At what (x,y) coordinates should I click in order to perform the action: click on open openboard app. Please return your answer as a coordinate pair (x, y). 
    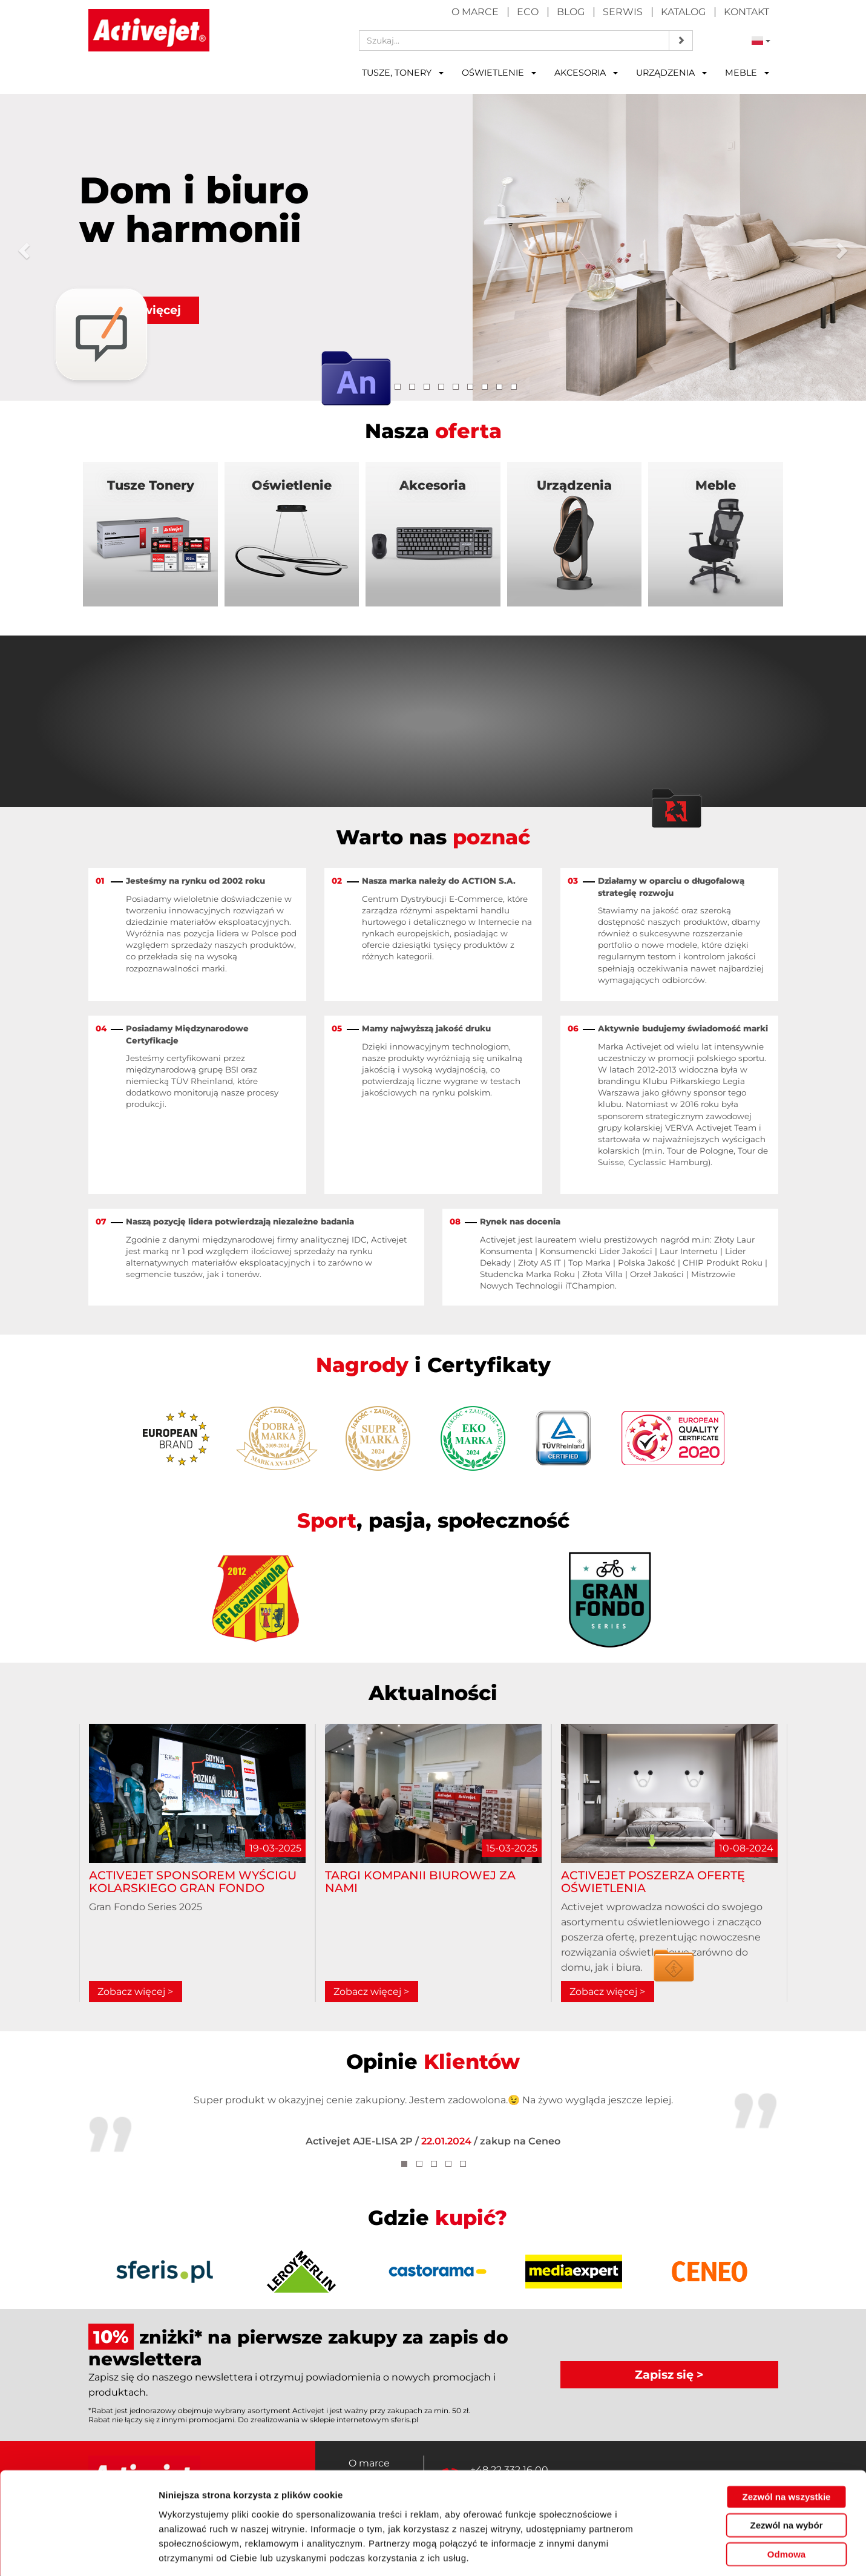
    Looking at the image, I should click on (101, 334).